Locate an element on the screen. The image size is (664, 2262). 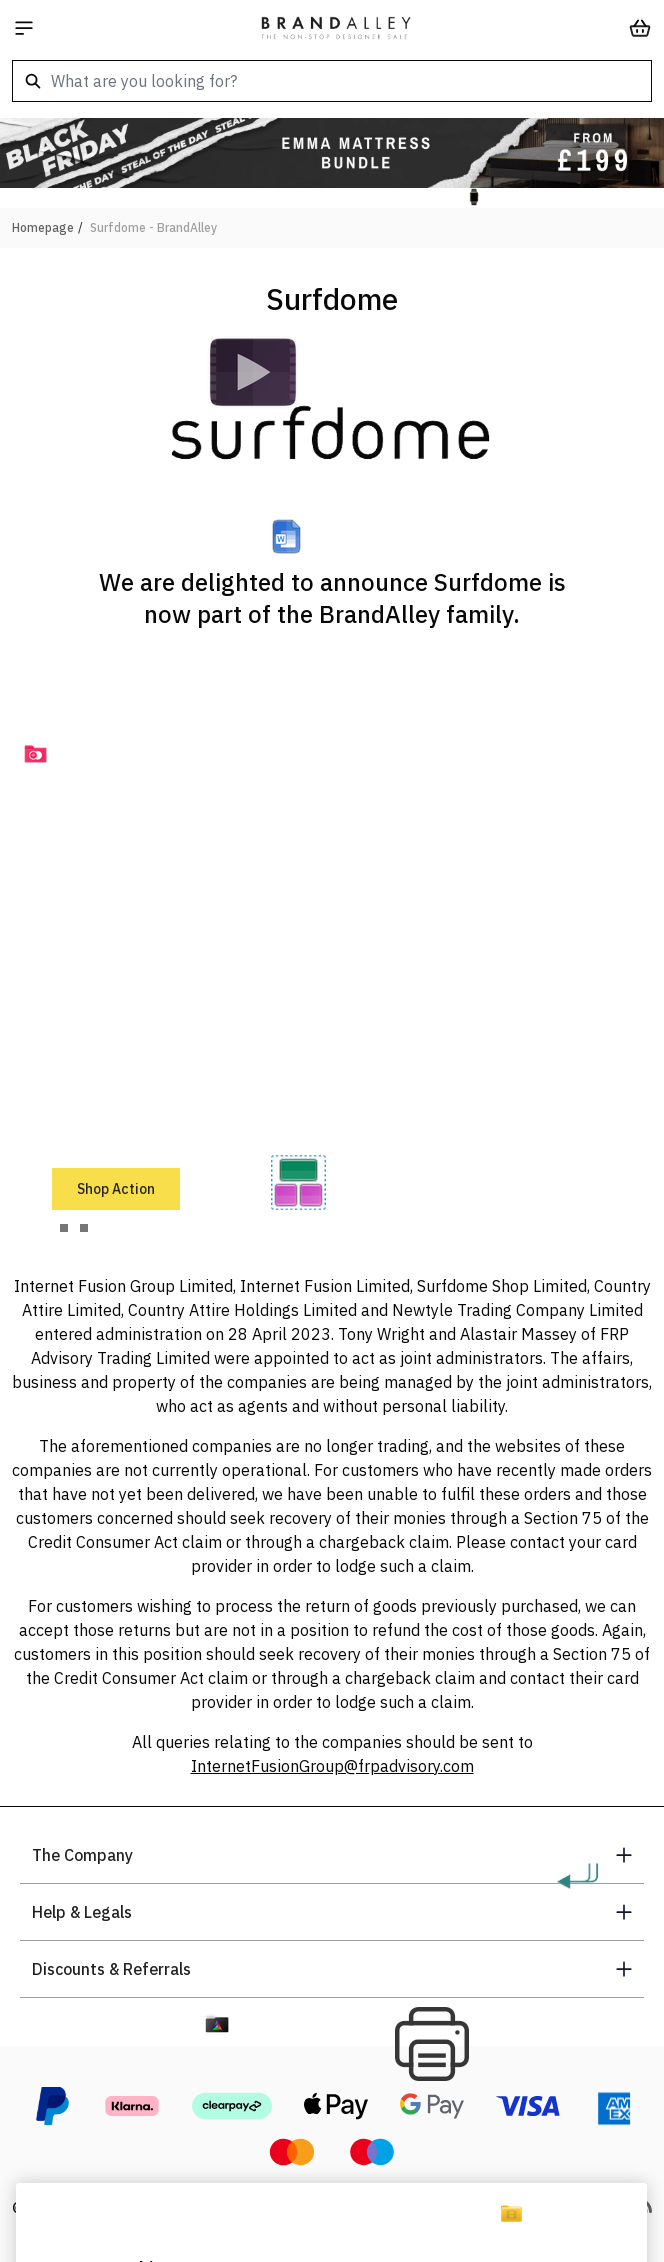
a video file type indicator is located at coordinates (253, 366).